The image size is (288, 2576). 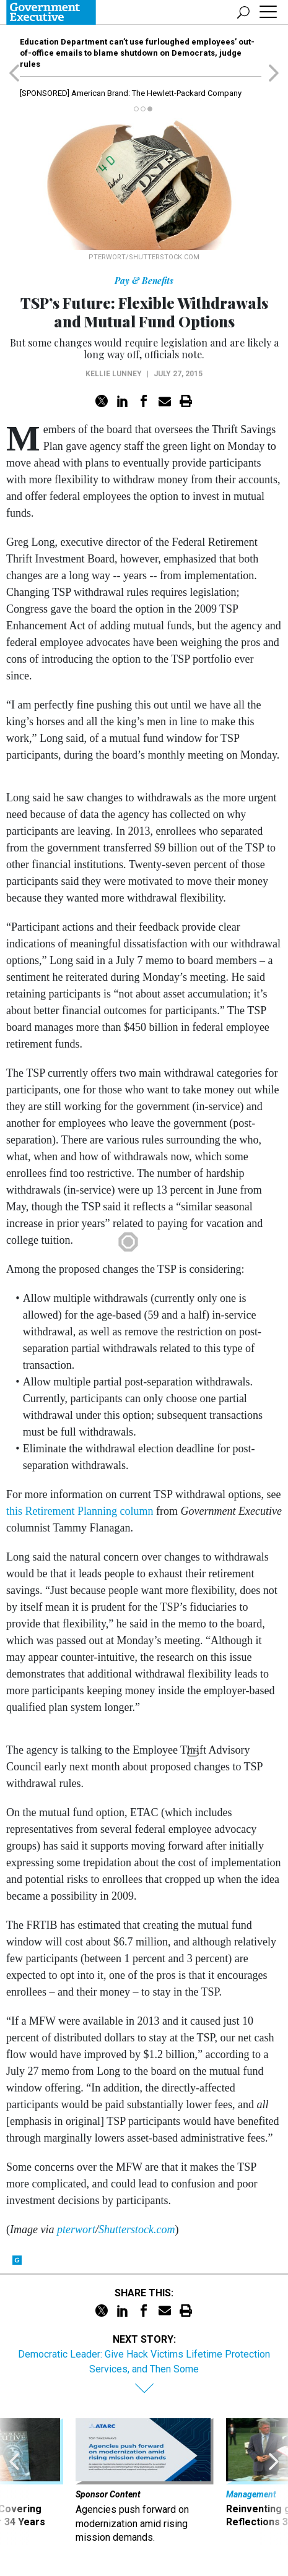 What do you see at coordinates (193, 1752) in the screenshot?
I see `view weather information` at bounding box center [193, 1752].